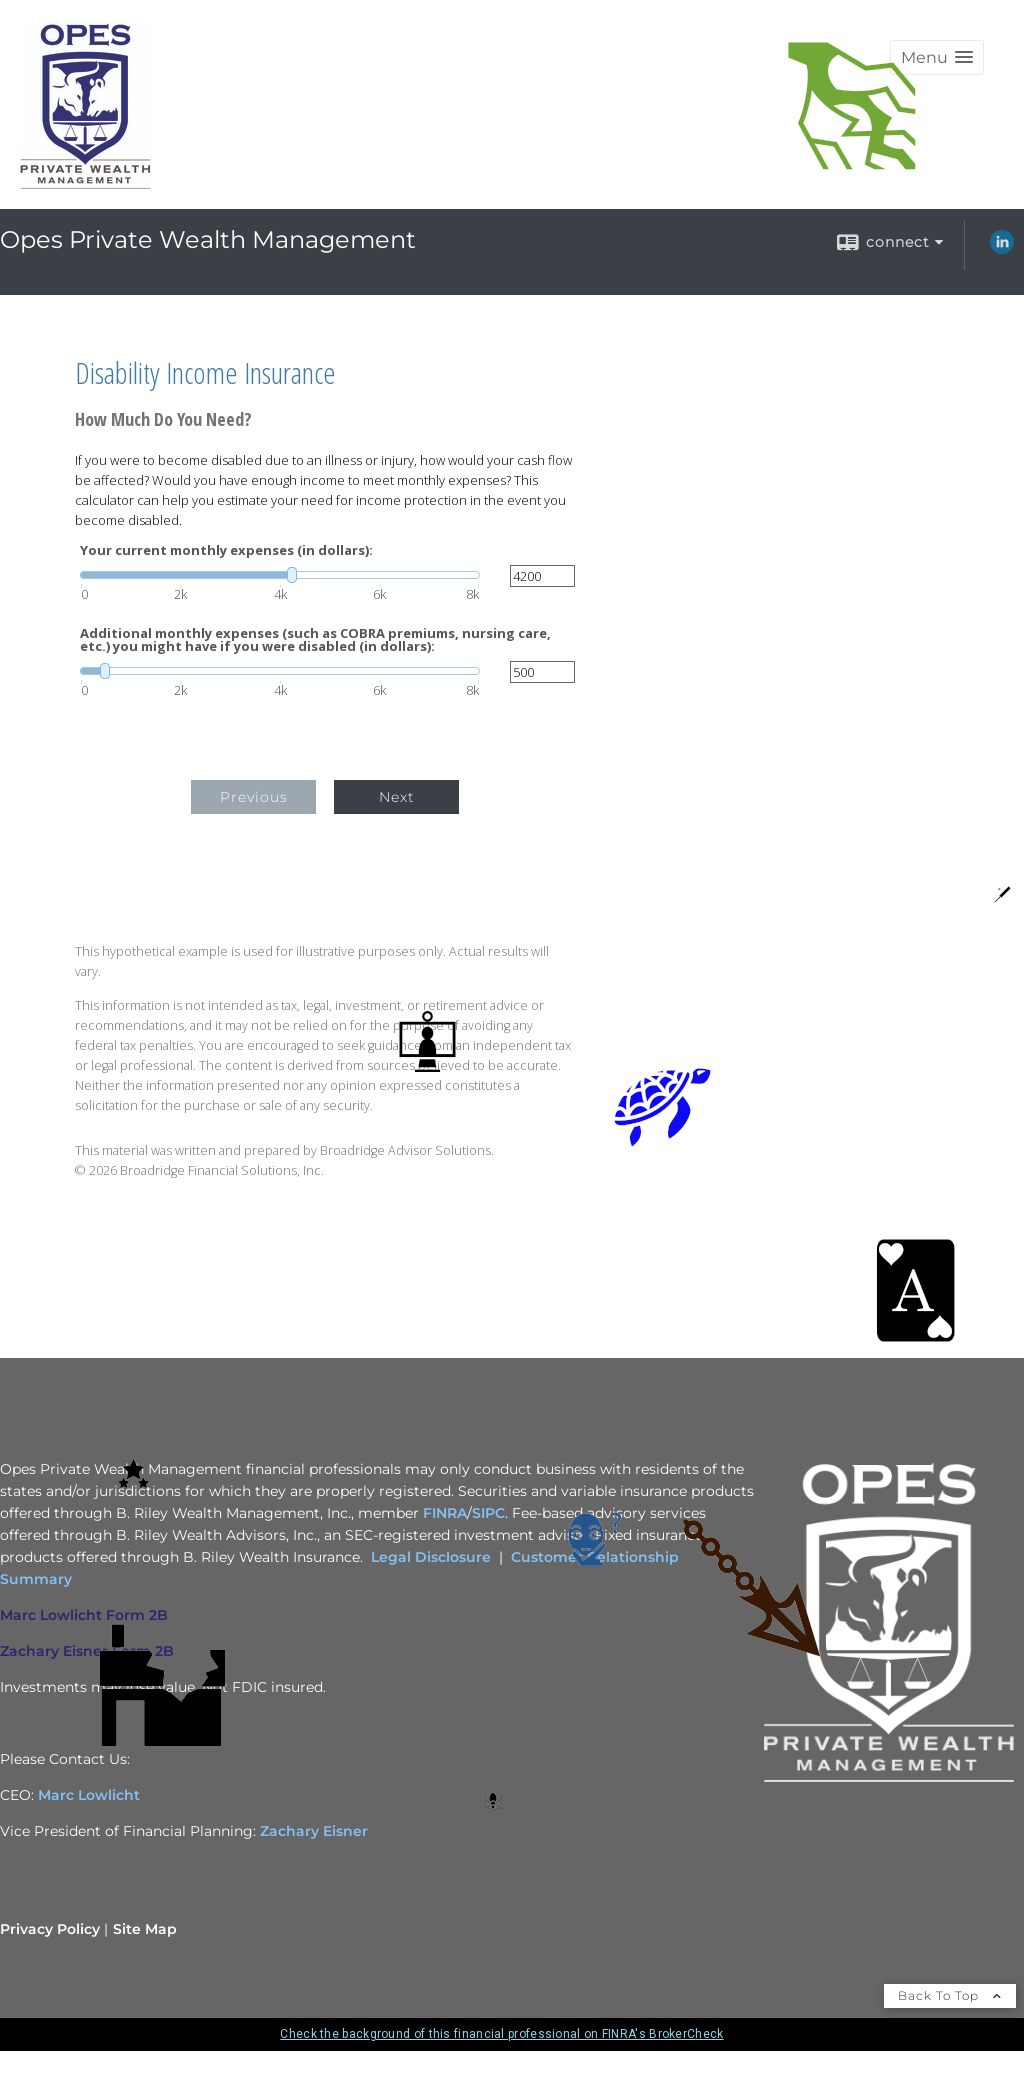 The image size is (1024, 2076). What do you see at coordinates (133, 1473) in the screenshot?
I see `view your ratings or reviews` at bounding box center [133, 1473].